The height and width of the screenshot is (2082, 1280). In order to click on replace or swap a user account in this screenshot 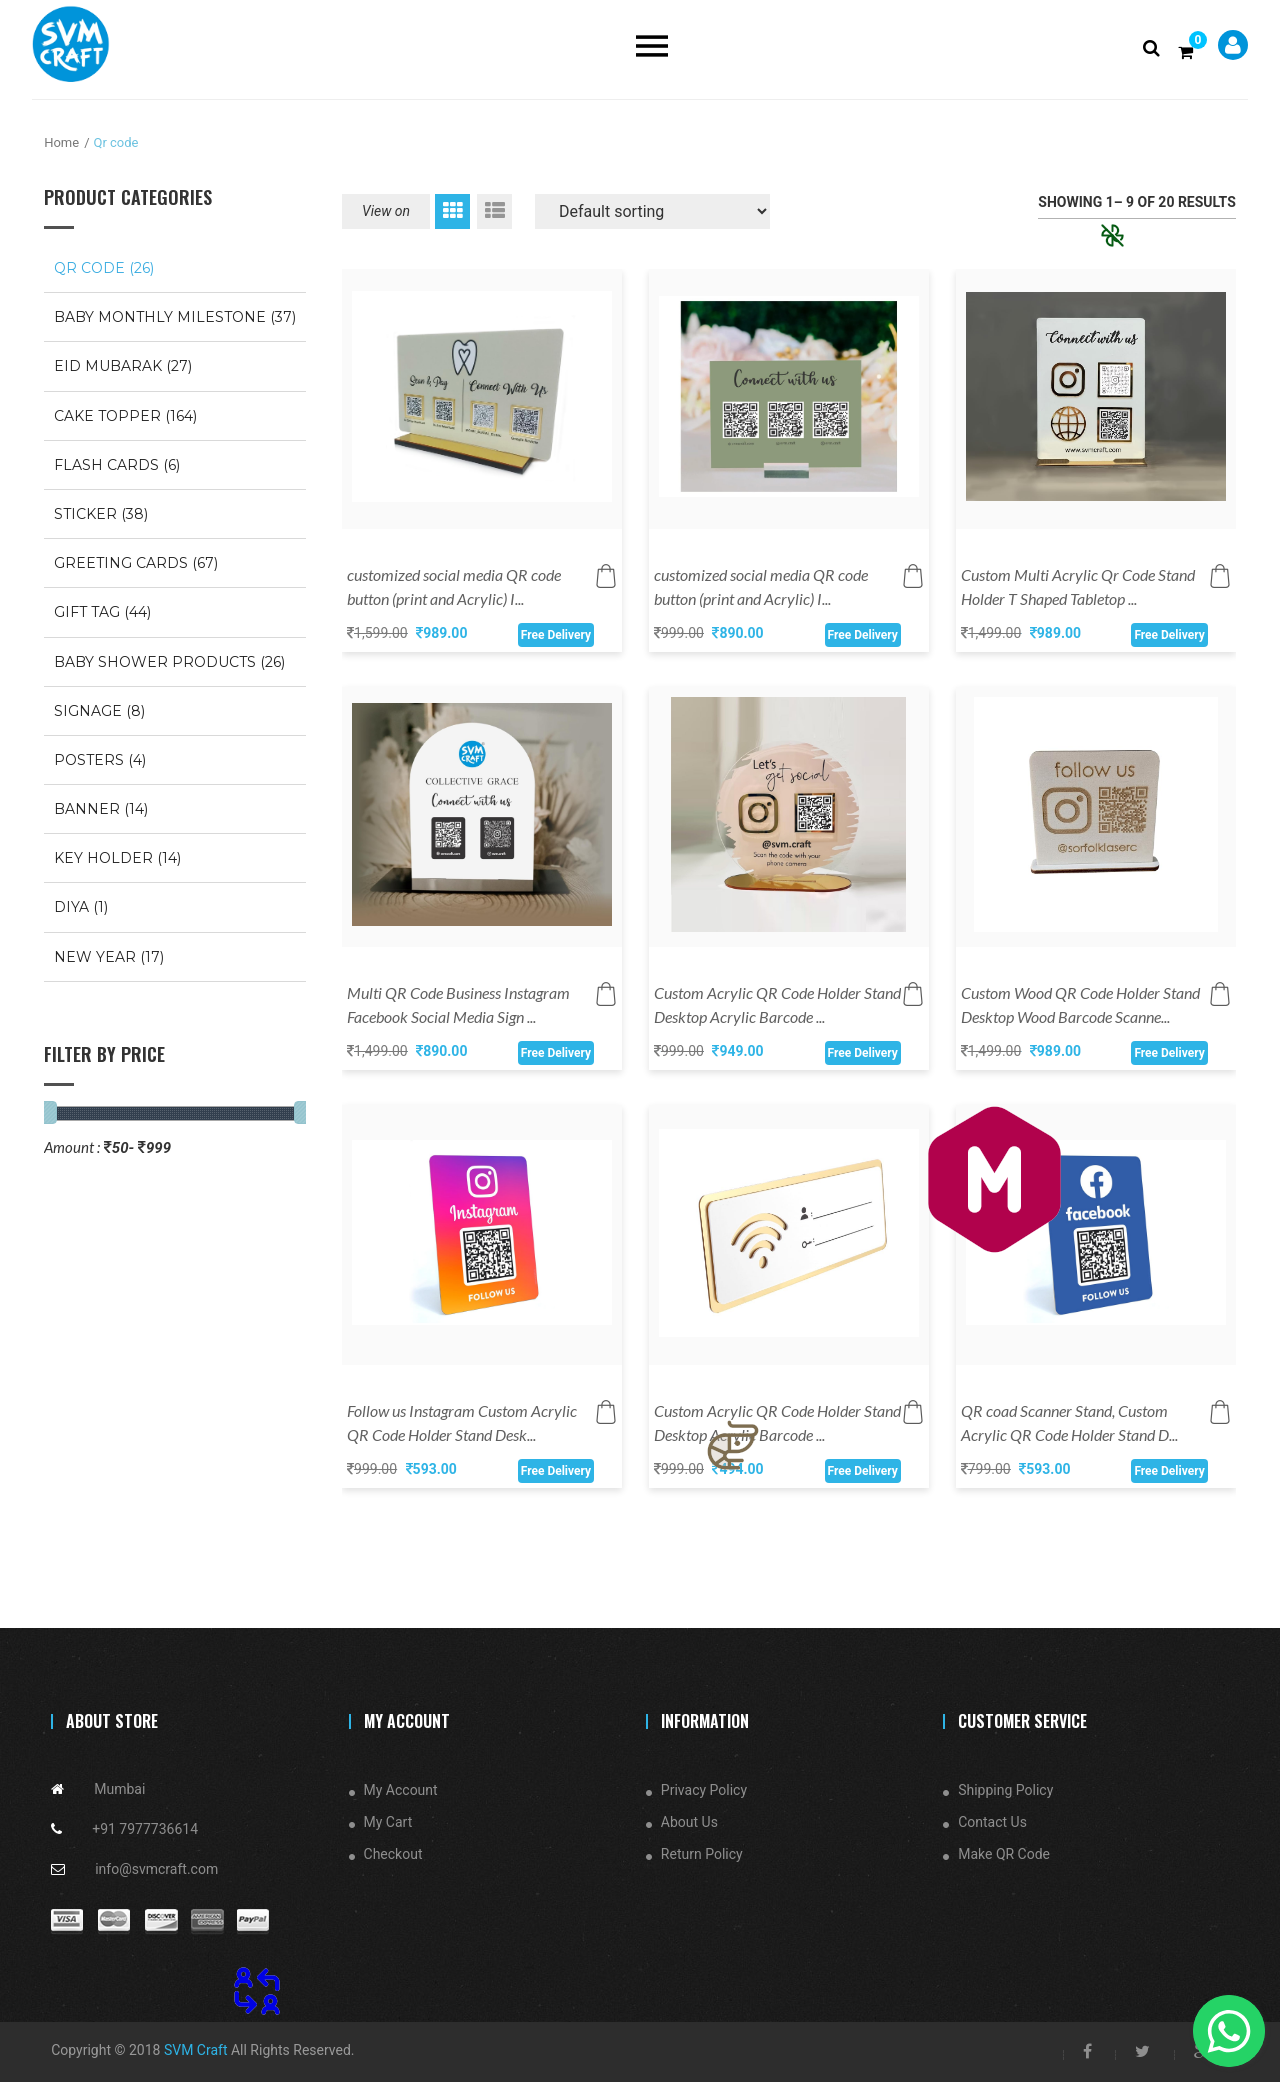, I will do `click(257, 1991)`.